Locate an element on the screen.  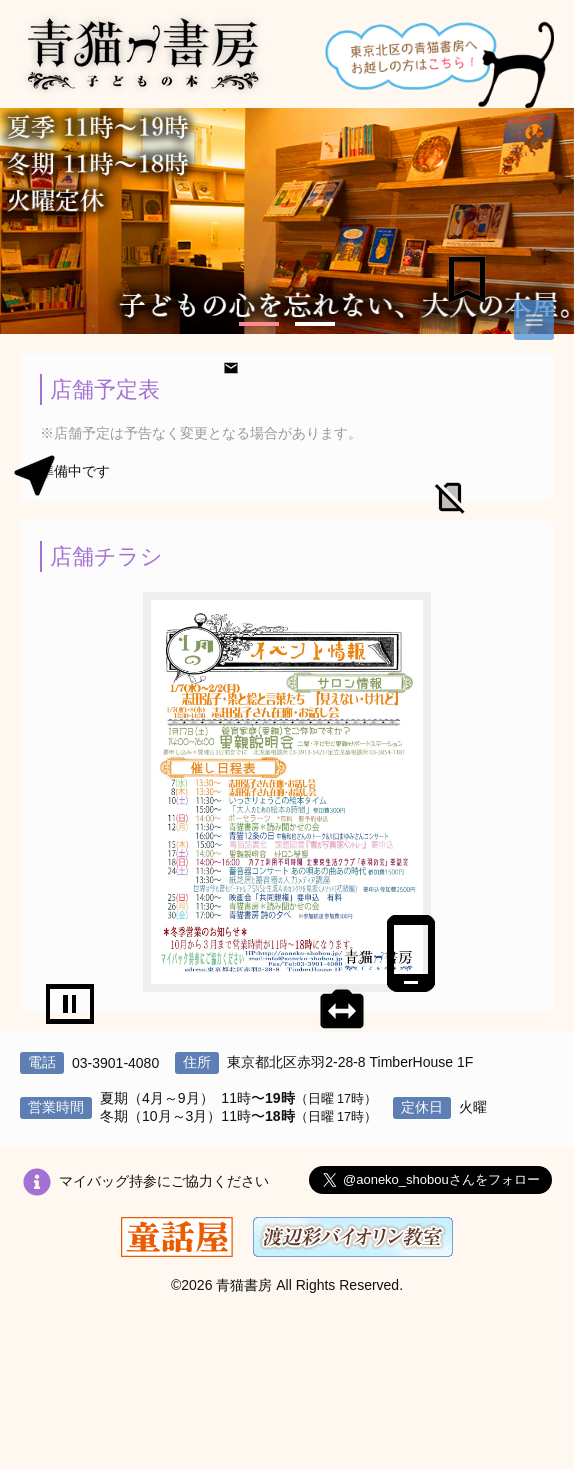
access nearby places or points of interest is located at coordinates (35, 475).